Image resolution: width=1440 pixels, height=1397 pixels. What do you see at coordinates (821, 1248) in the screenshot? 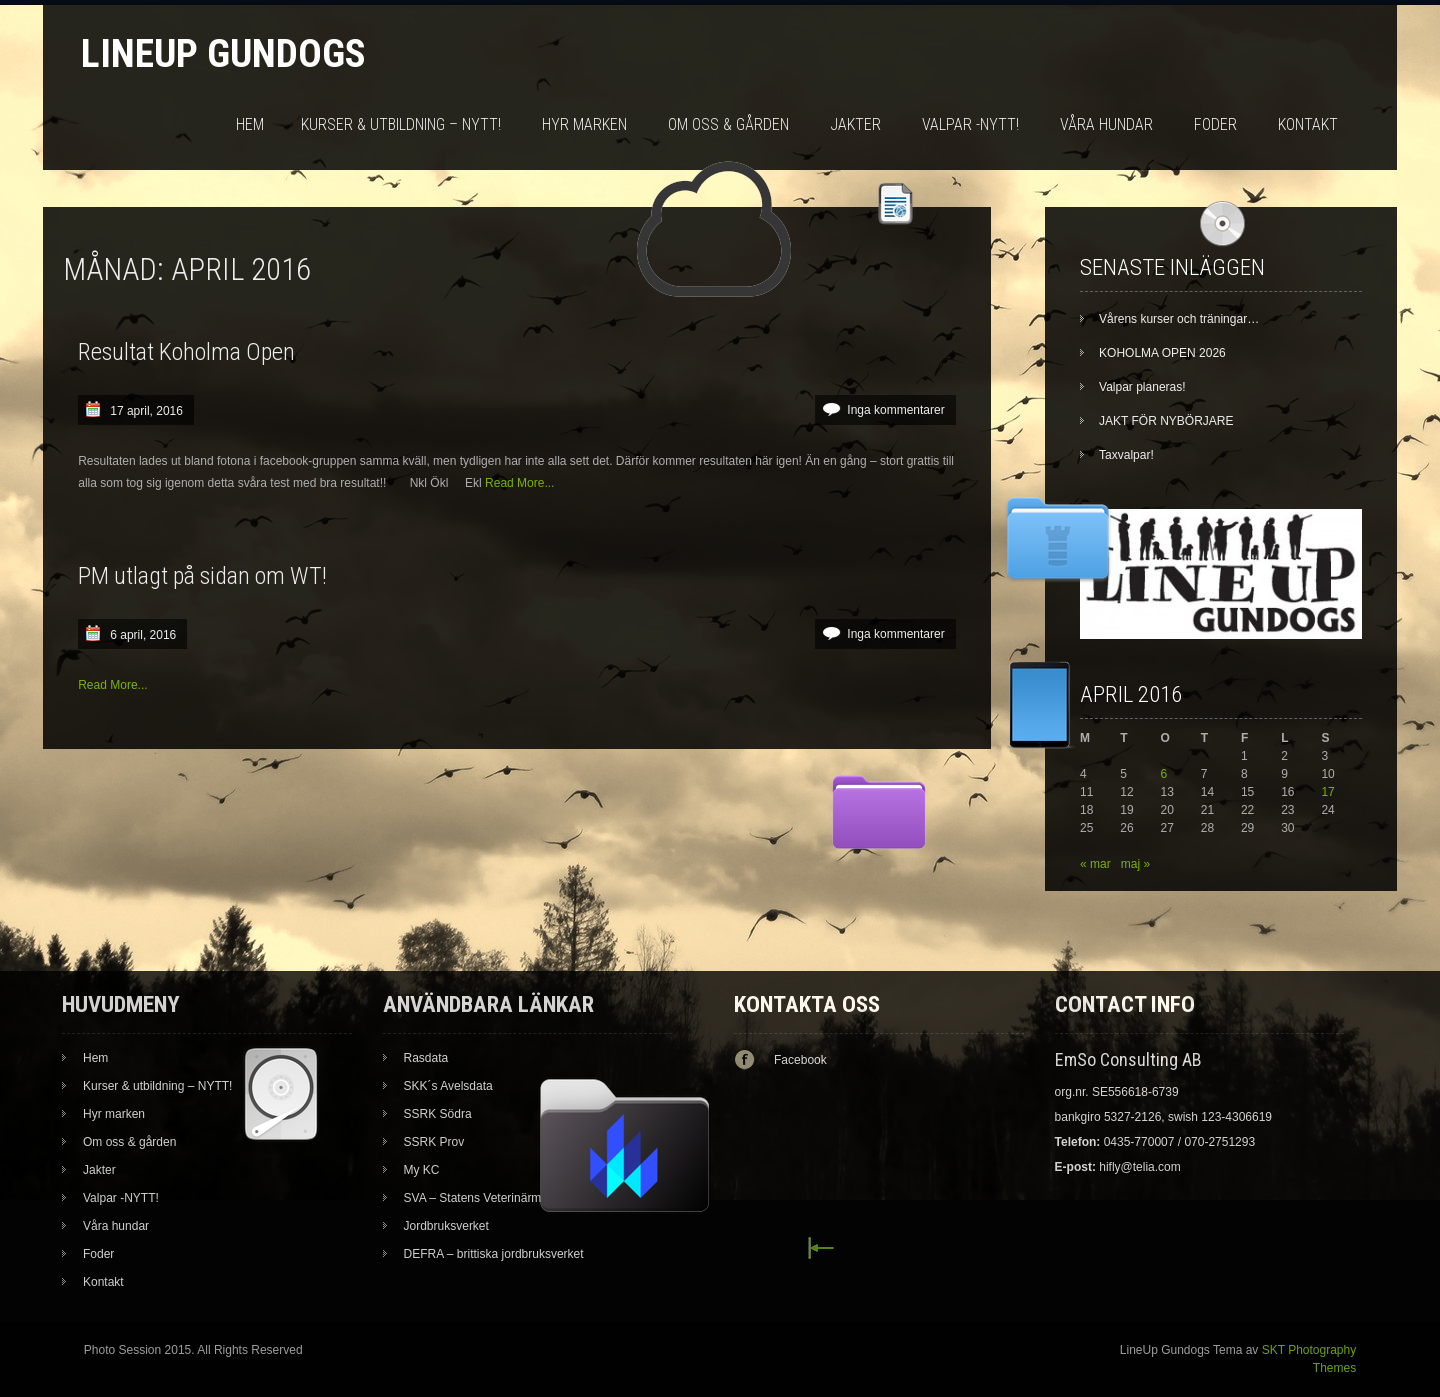
I see `go to the first item in a list or sequence` at bounding box center [821, 1248].